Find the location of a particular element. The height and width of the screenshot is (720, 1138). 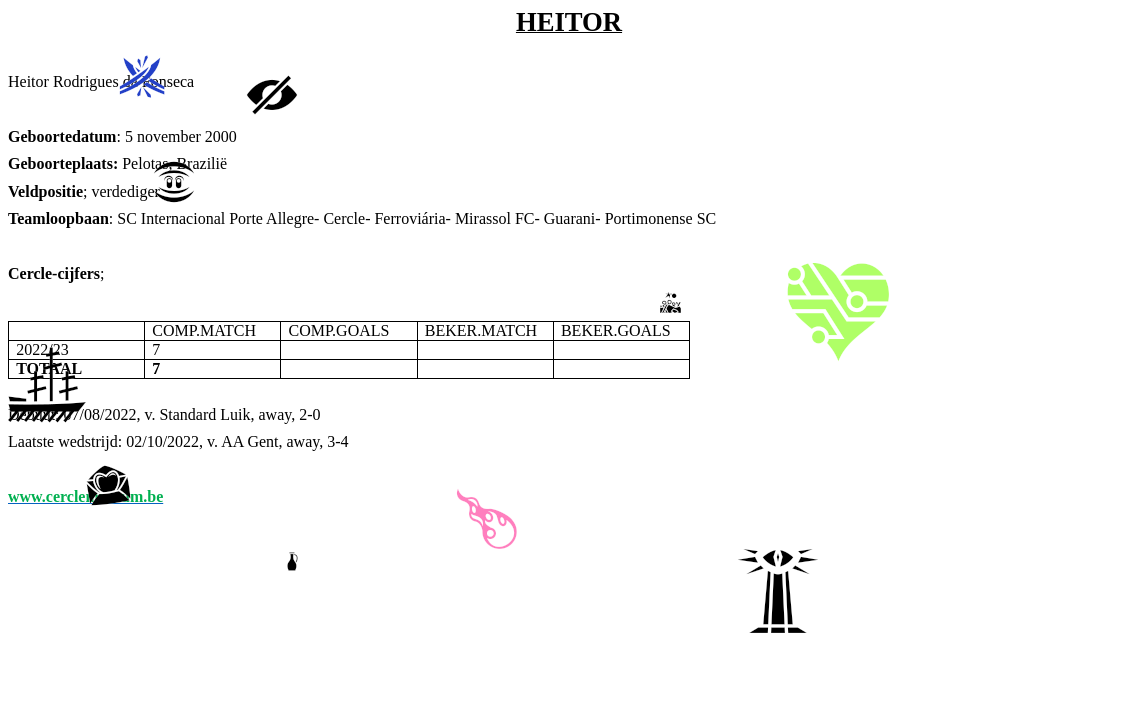

cast a plasma or energy attack is located at coordinates (487, 519).